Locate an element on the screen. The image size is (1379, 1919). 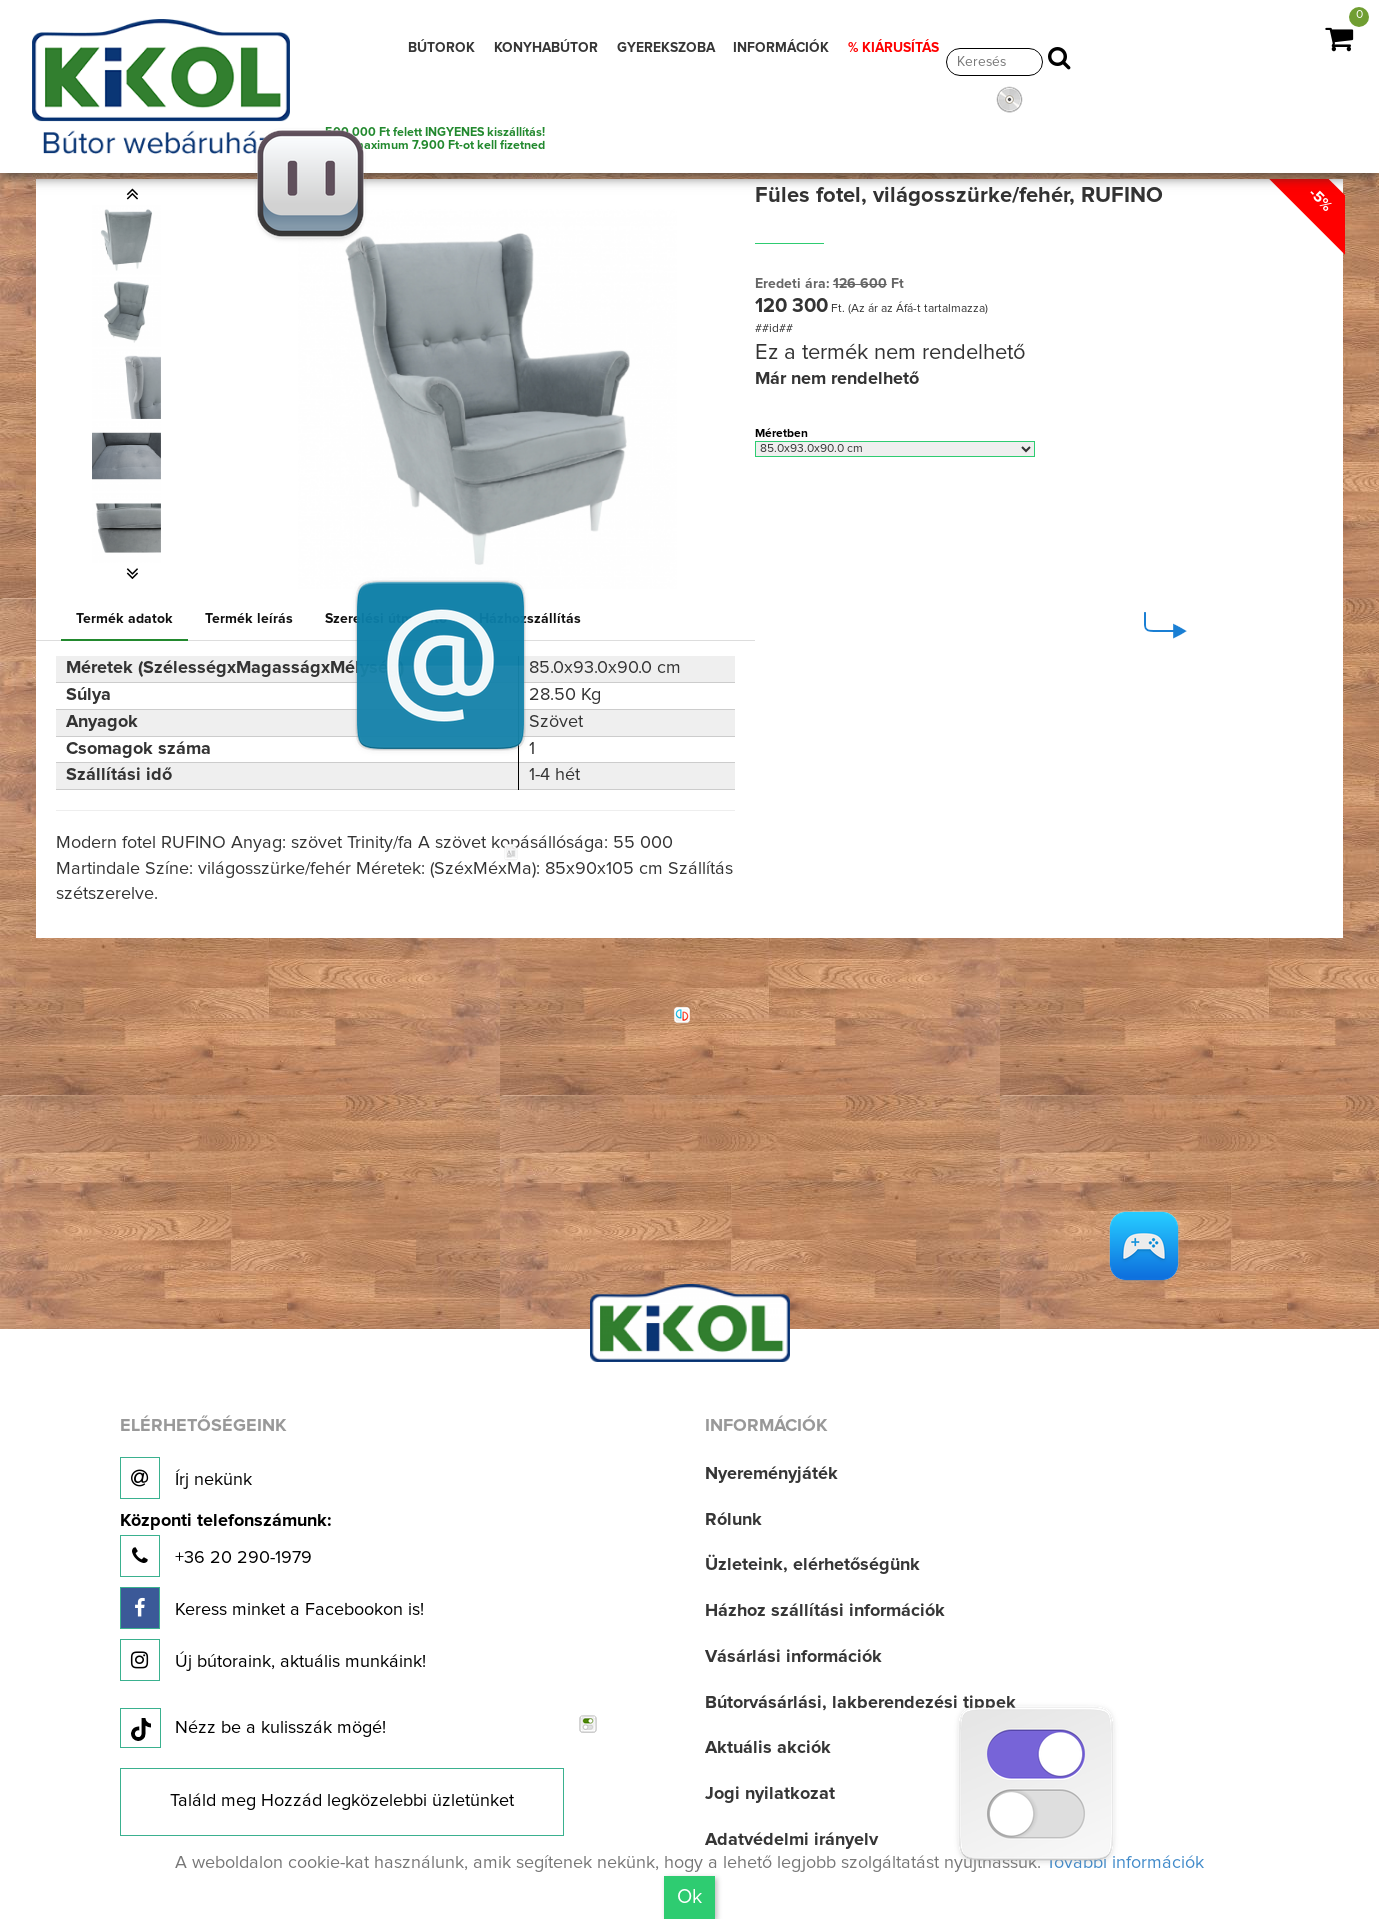
access cd/dvd drive is located at coordinates (1009, 99).